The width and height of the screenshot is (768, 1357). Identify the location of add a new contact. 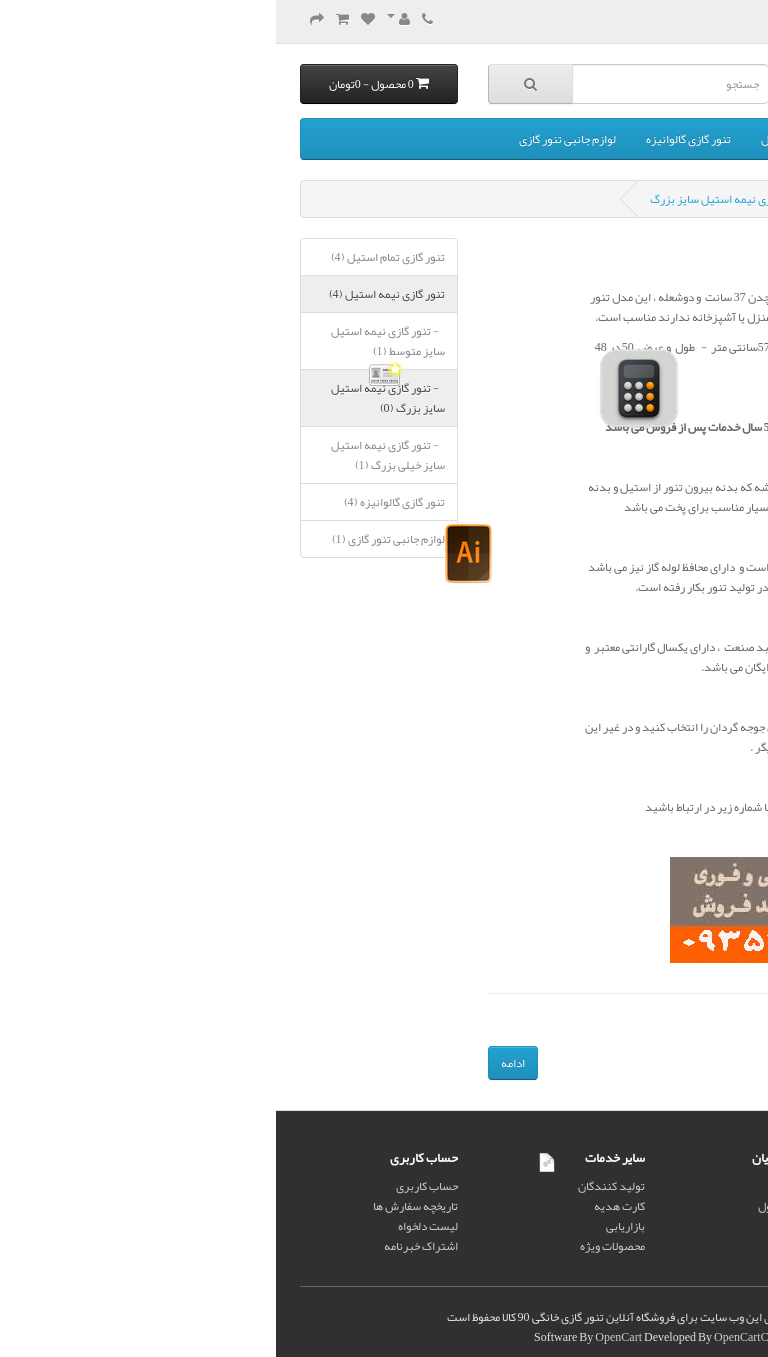
(384, 373).